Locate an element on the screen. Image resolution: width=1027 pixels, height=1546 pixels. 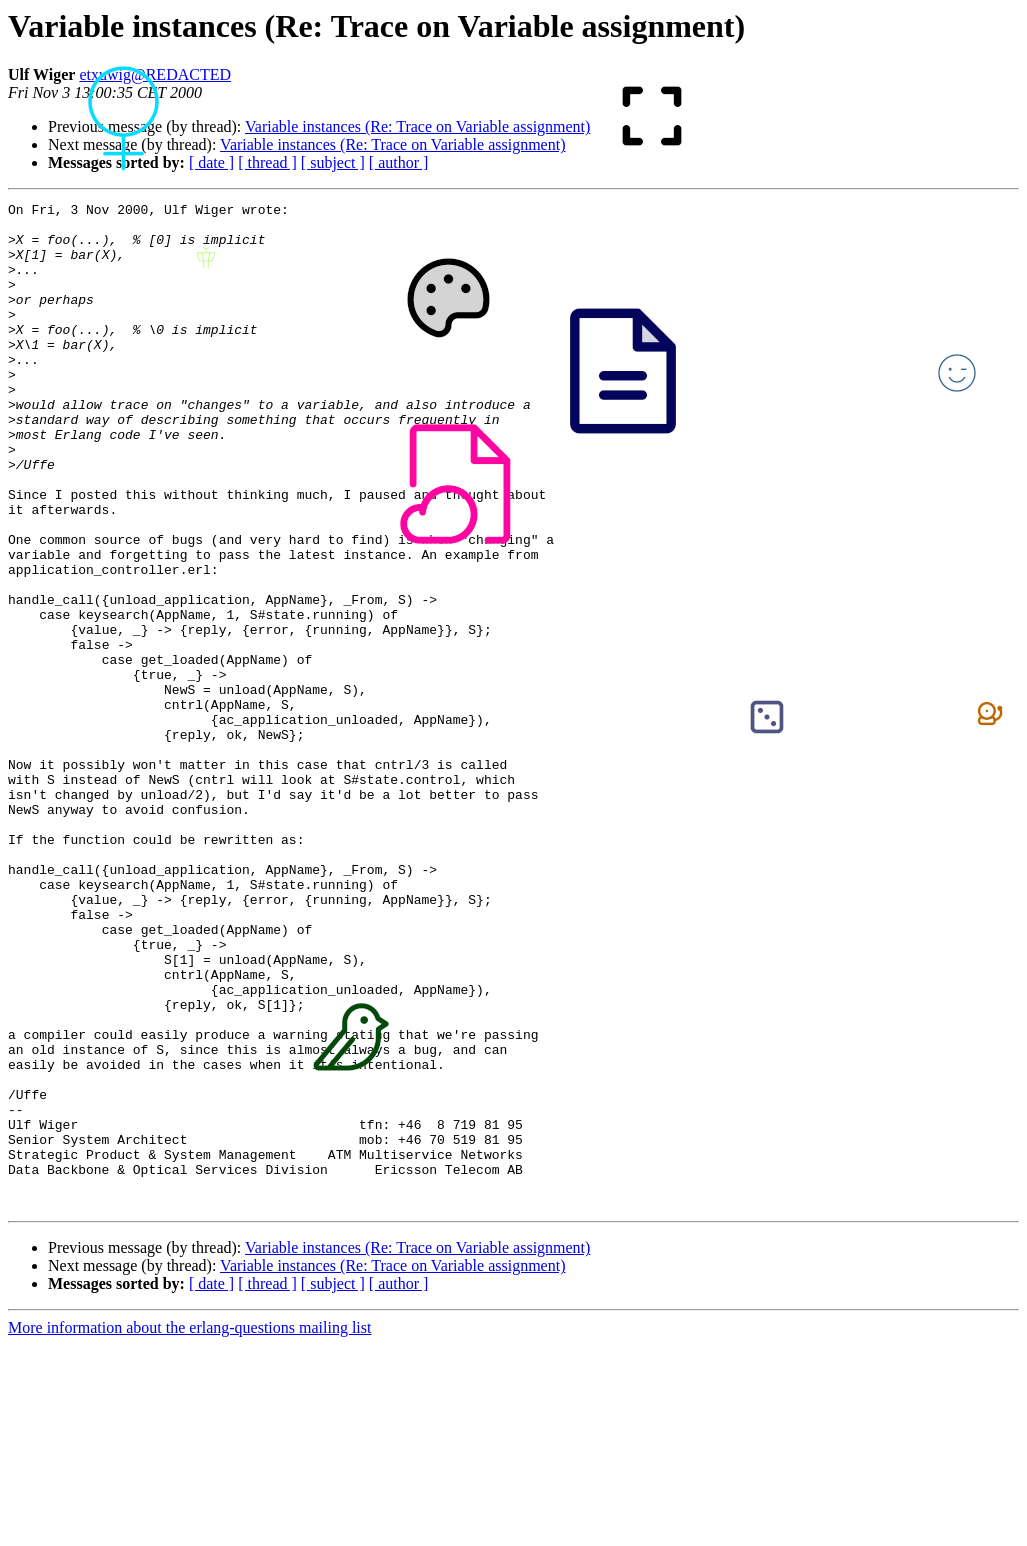
select female gender option is located at coordinates (123, 116).